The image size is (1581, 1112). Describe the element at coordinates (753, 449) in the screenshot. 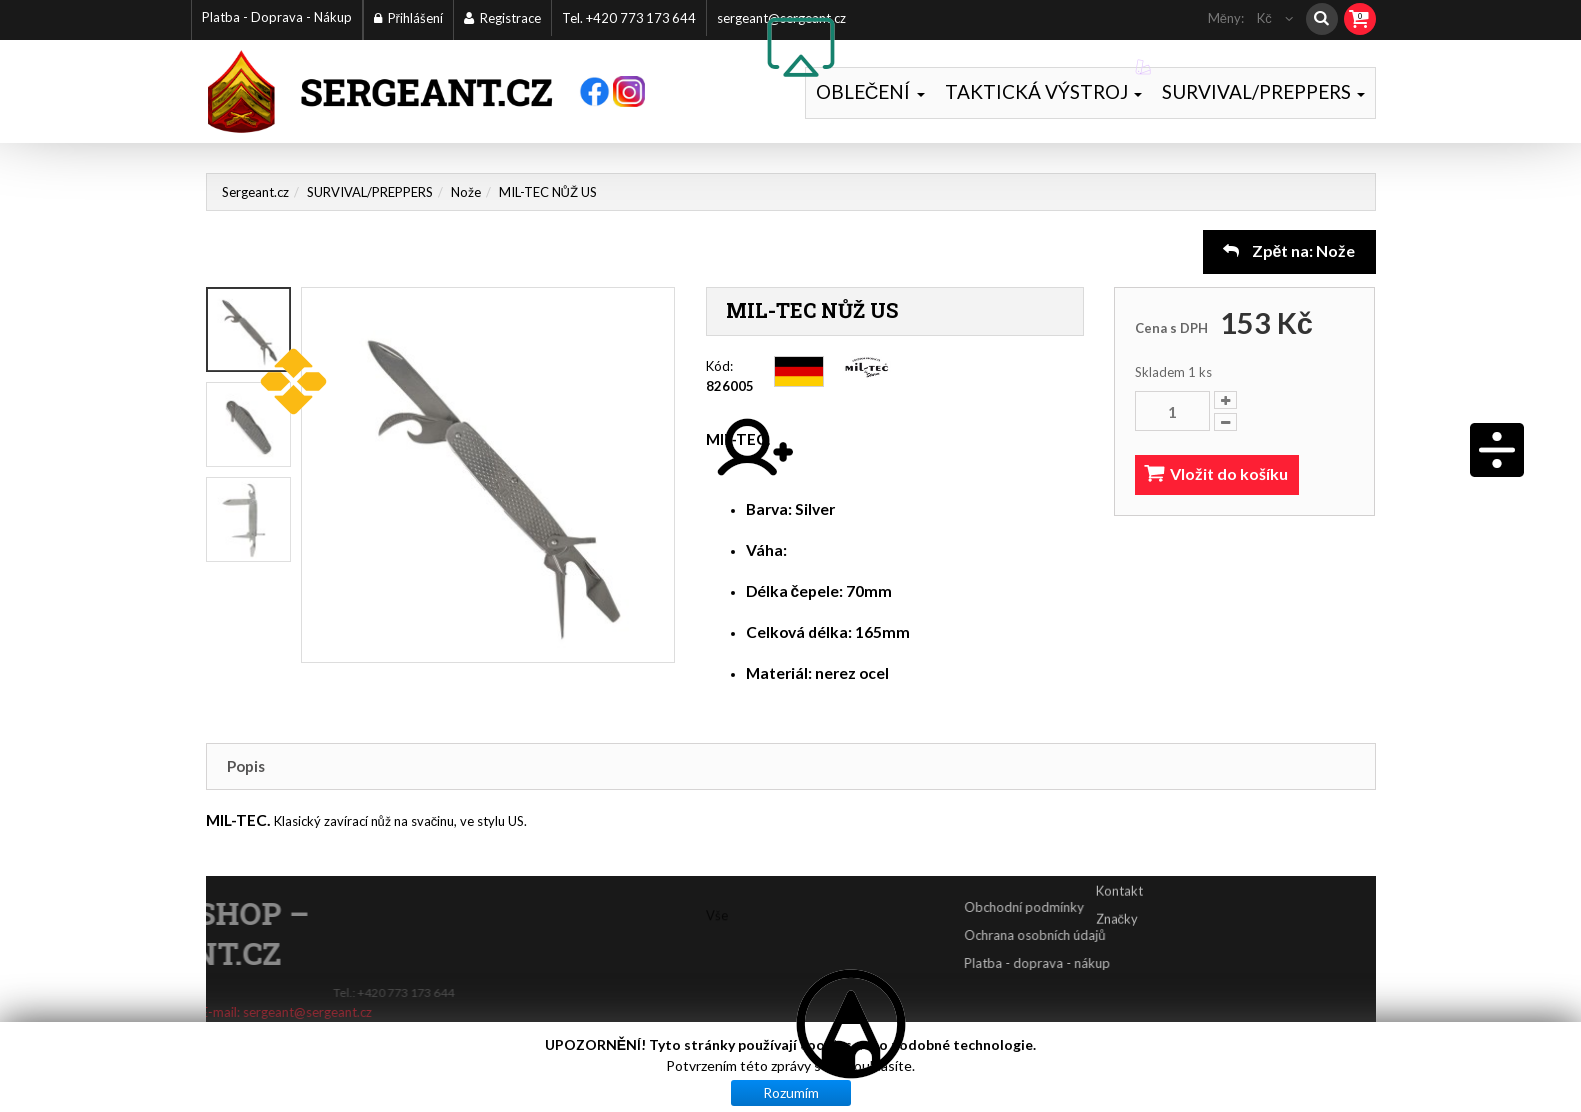

I see `add a new user or contact` at that location.